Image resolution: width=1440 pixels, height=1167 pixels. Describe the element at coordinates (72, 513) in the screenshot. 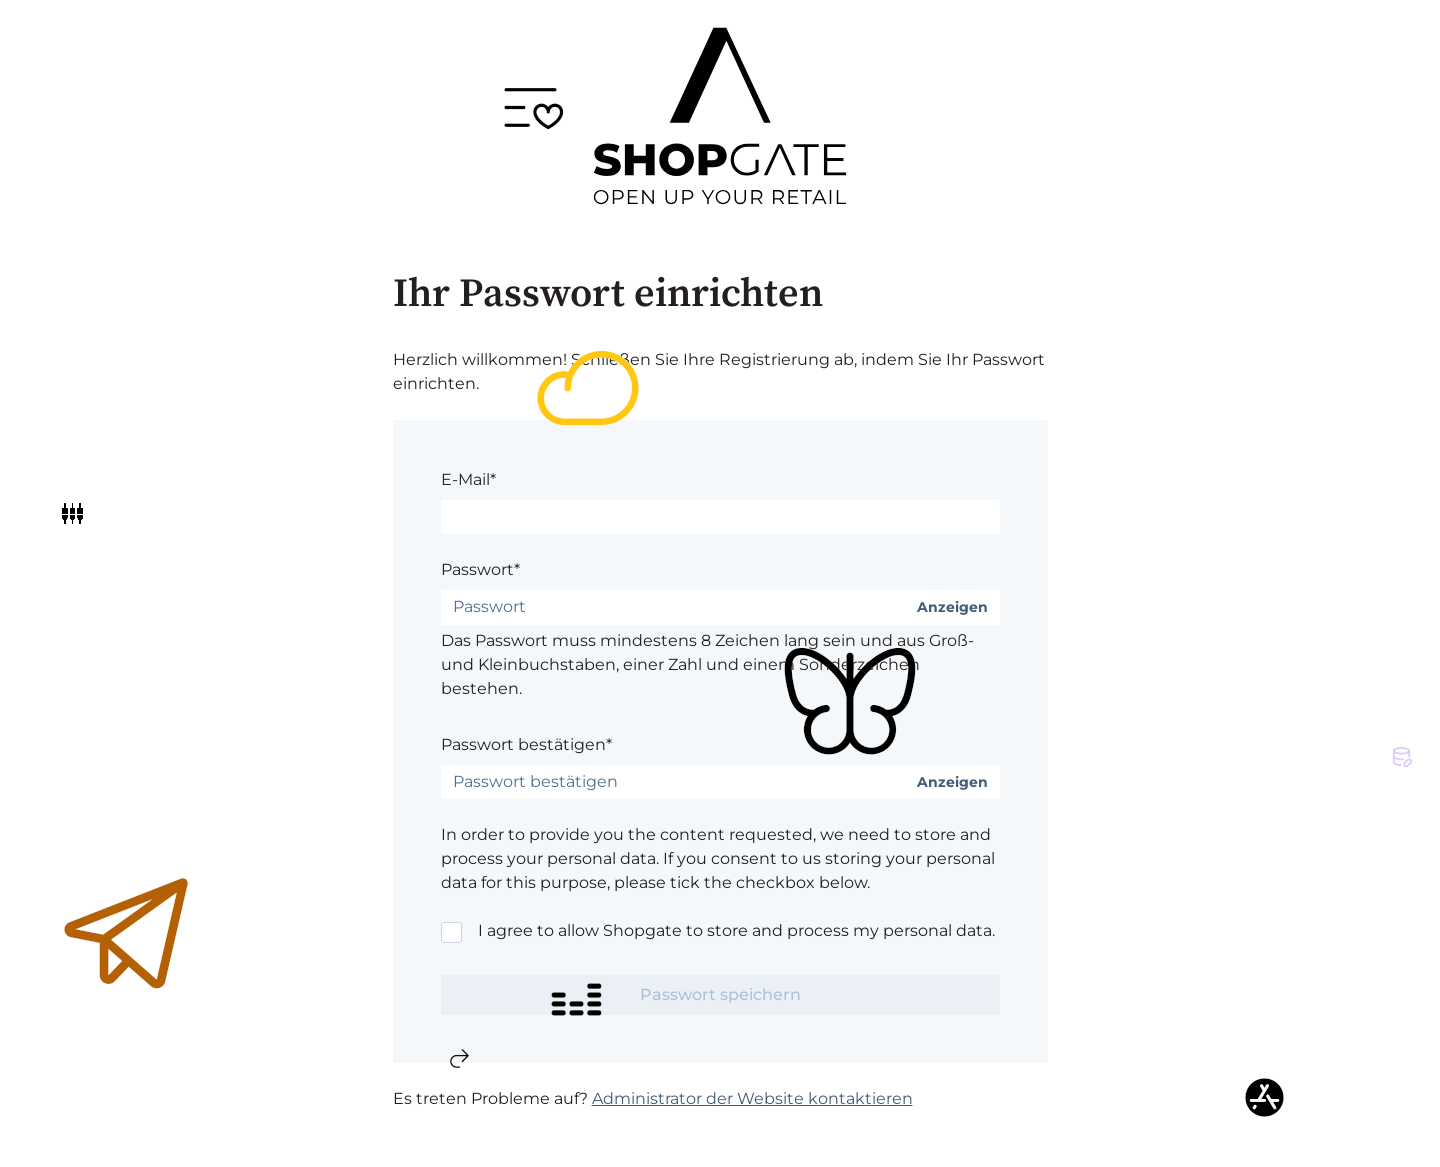

I see `configure audio/video input settings` at that location.